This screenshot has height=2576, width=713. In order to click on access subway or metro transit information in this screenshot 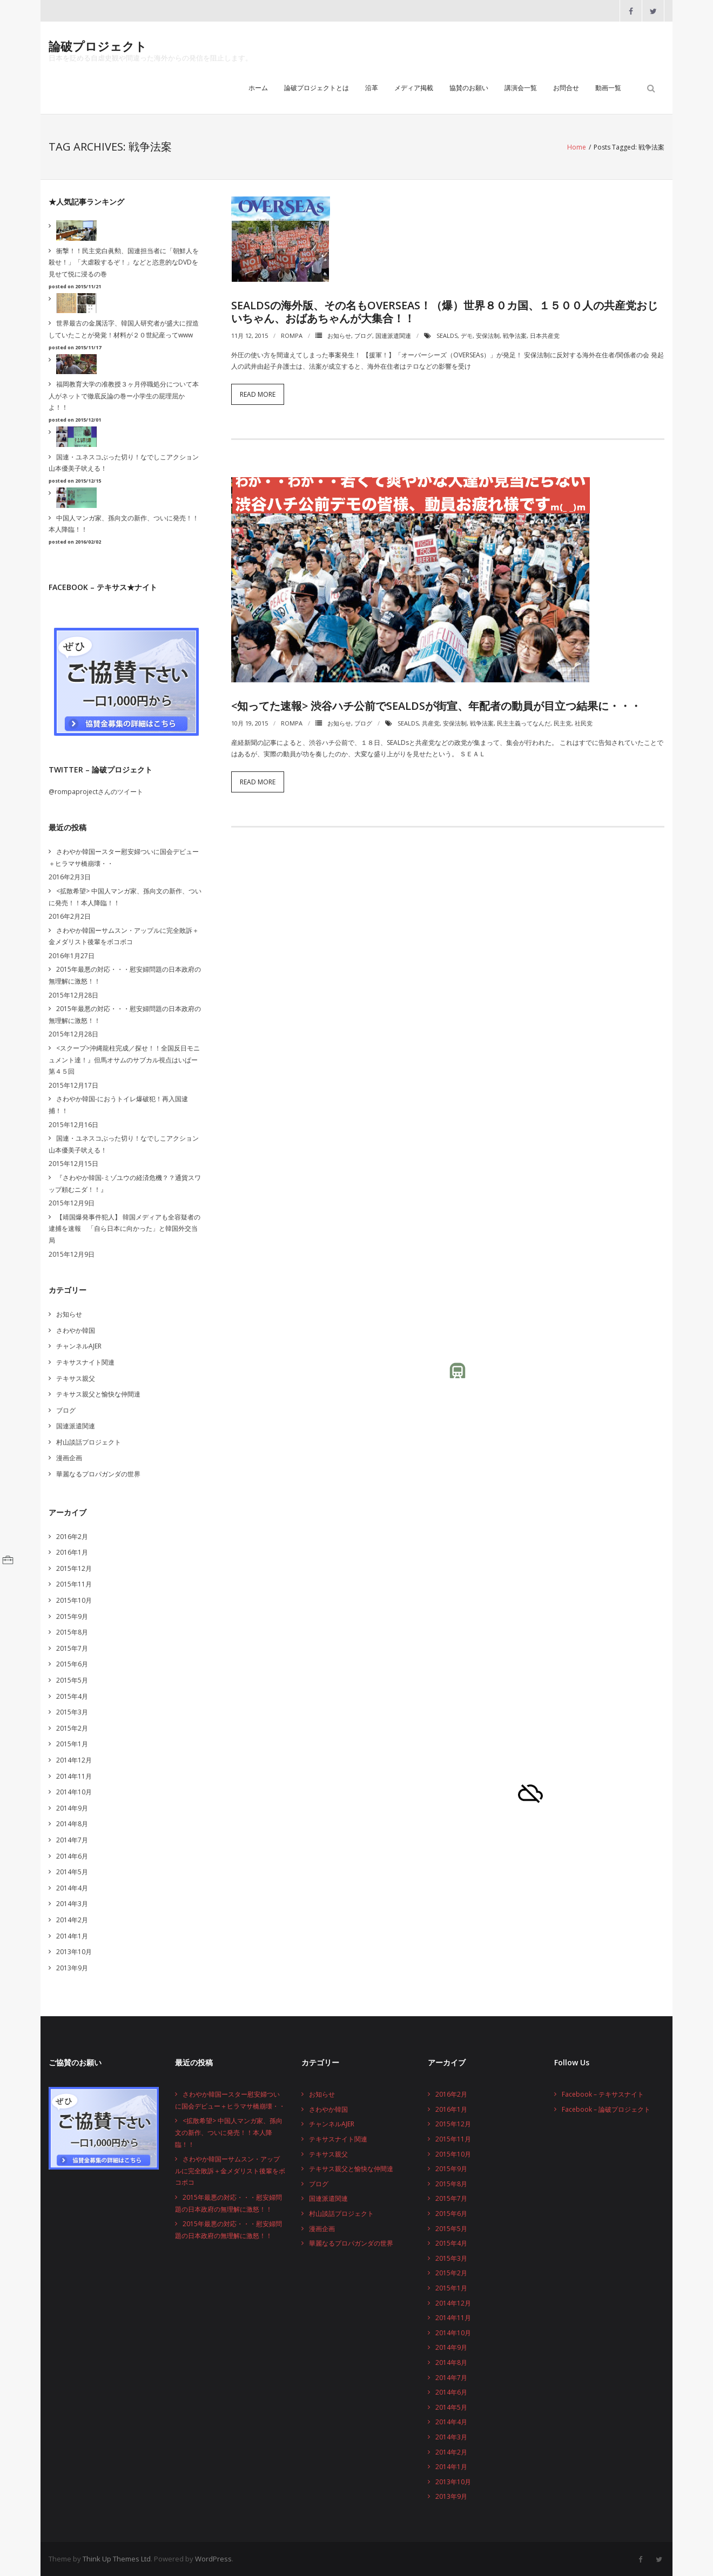, I will do `click(458, 1371)`.